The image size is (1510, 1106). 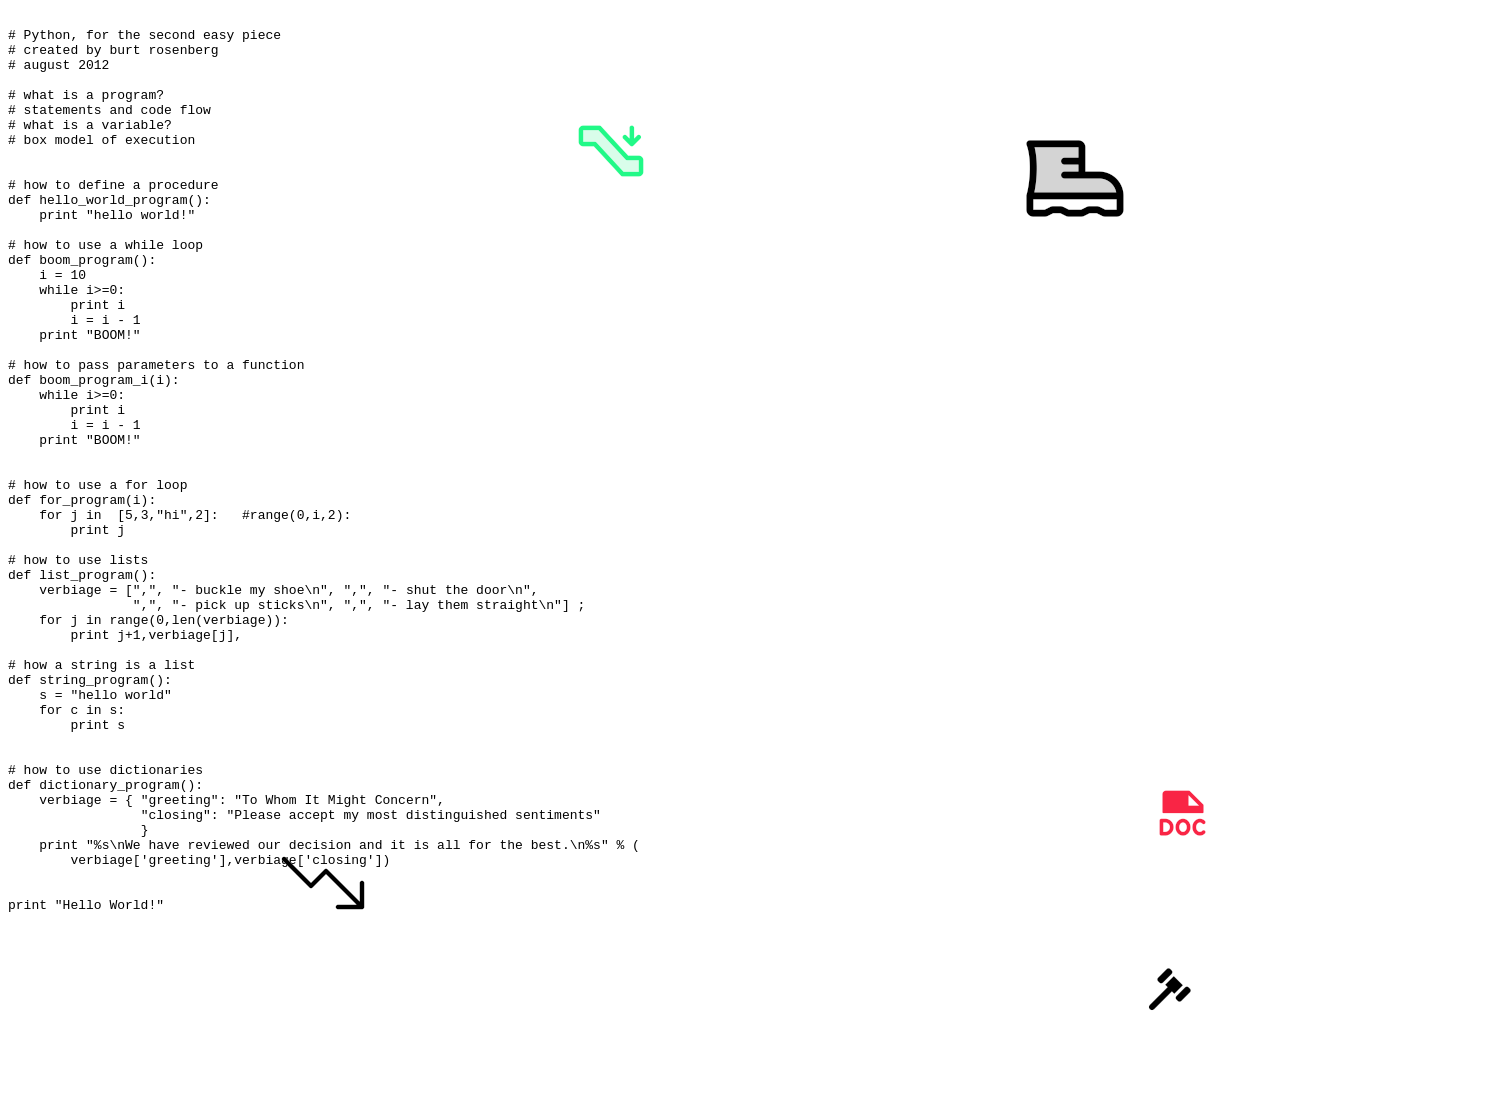 I want to click on footwear or shoe category, so click(x=1071, y=178).